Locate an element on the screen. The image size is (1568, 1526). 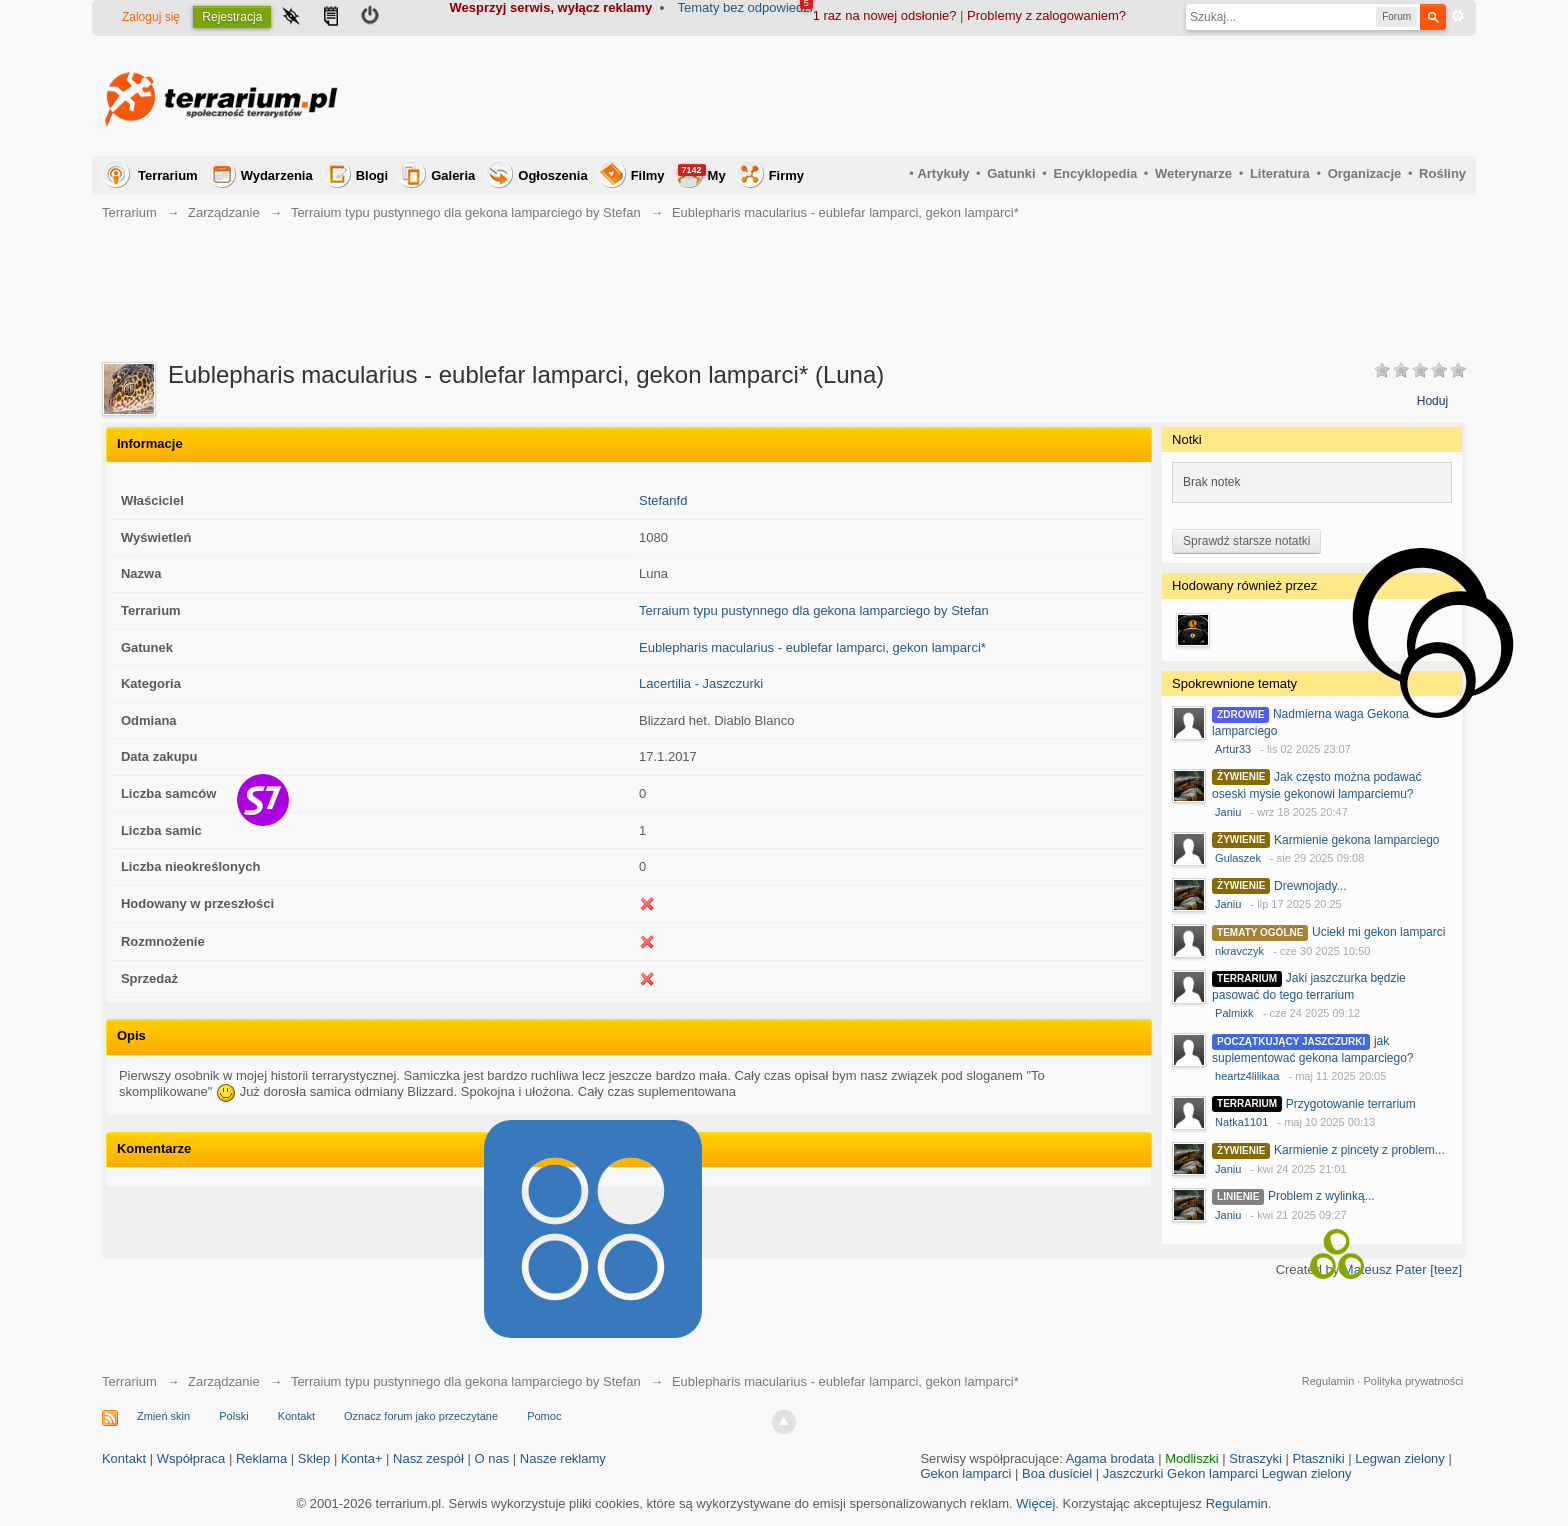
s7 airlines logo is located at coordinates (263, 800).